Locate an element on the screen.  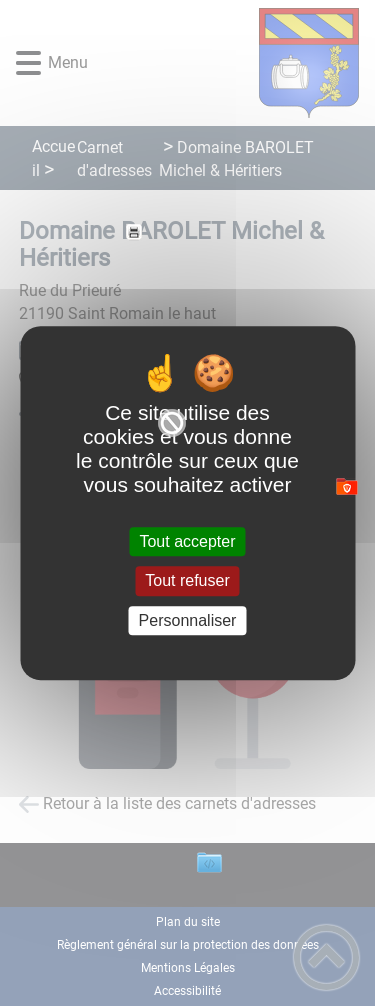
open Brave browser downloads folder is located at coordinates (347, 487).